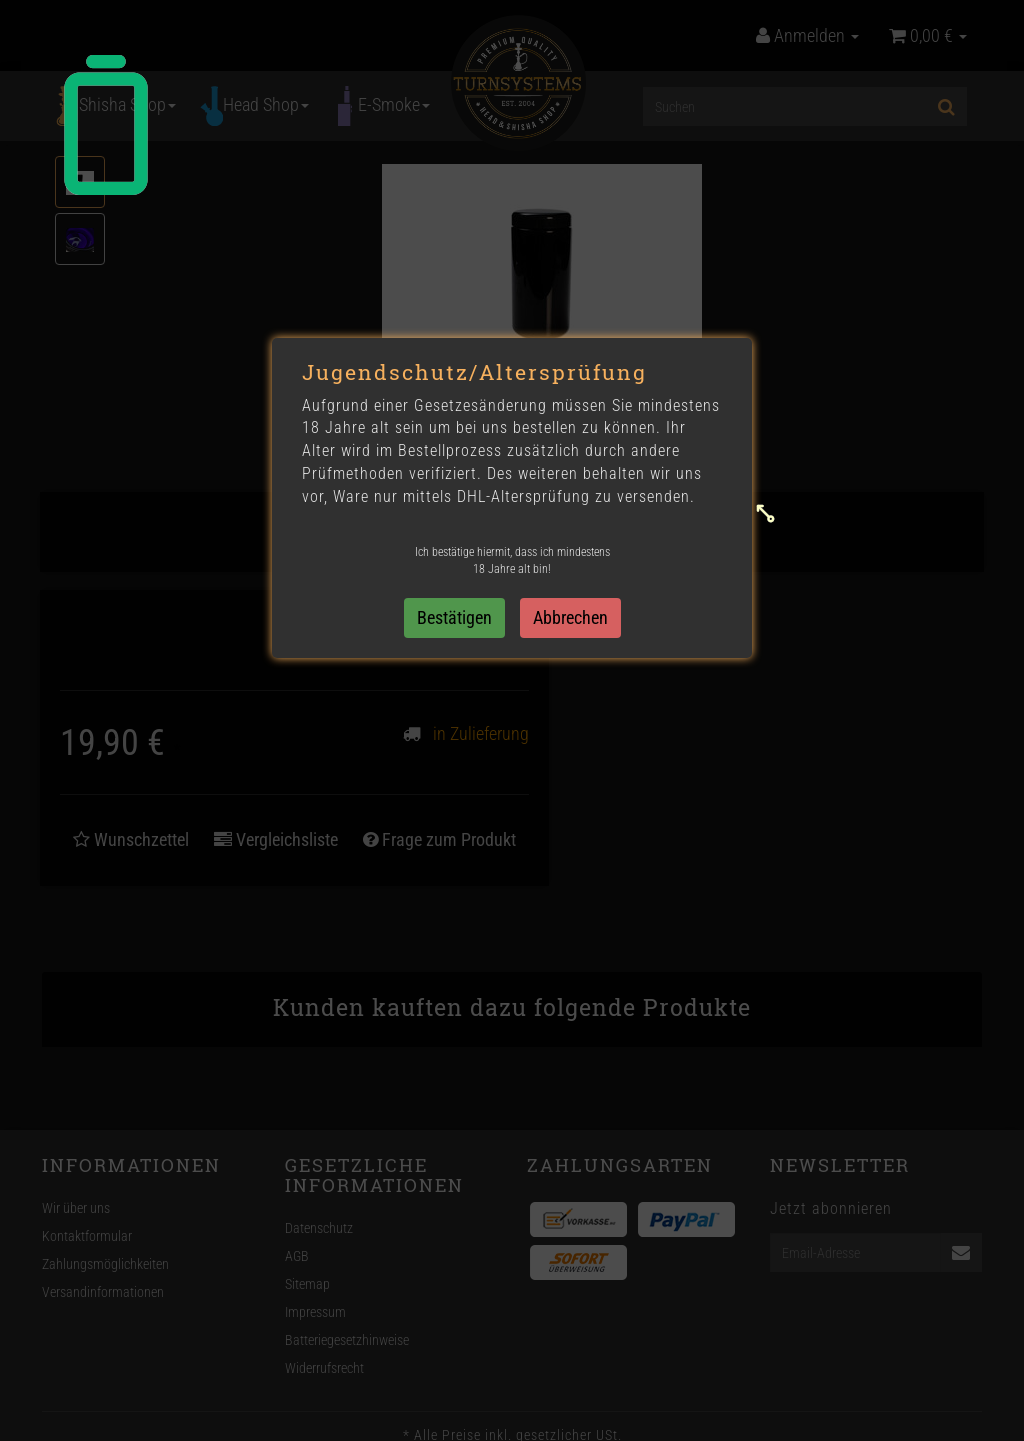 The image size is (1024, 1441). I want to click on navigate back to previous screen, so click(765, 513).